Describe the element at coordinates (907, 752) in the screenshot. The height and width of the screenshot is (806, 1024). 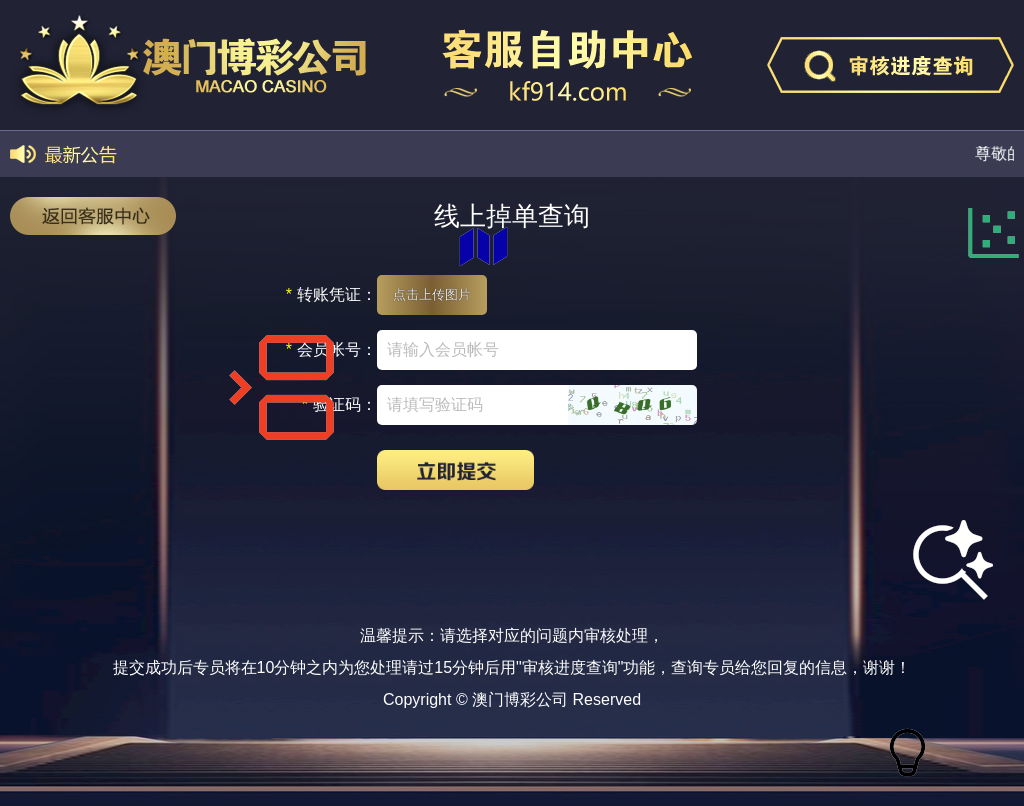
I see `access tips or suggestions` at that location.